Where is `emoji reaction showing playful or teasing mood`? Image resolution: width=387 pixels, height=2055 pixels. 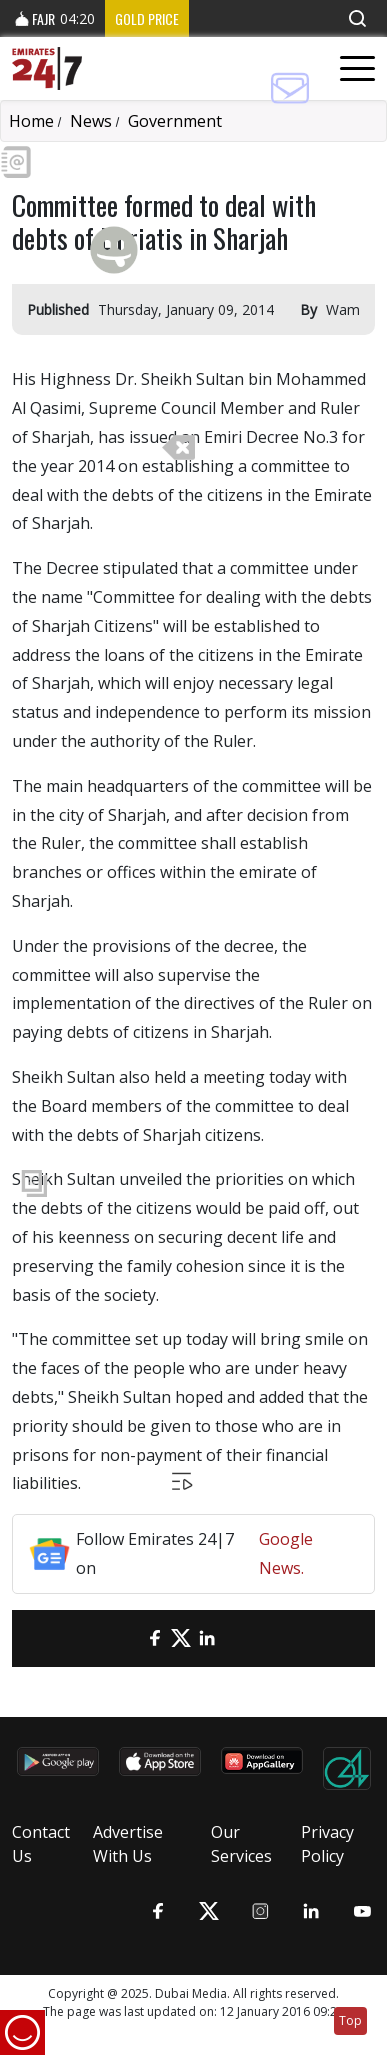
emoji reaction showing playful or teasing mood is located at coordinates (114, 250).